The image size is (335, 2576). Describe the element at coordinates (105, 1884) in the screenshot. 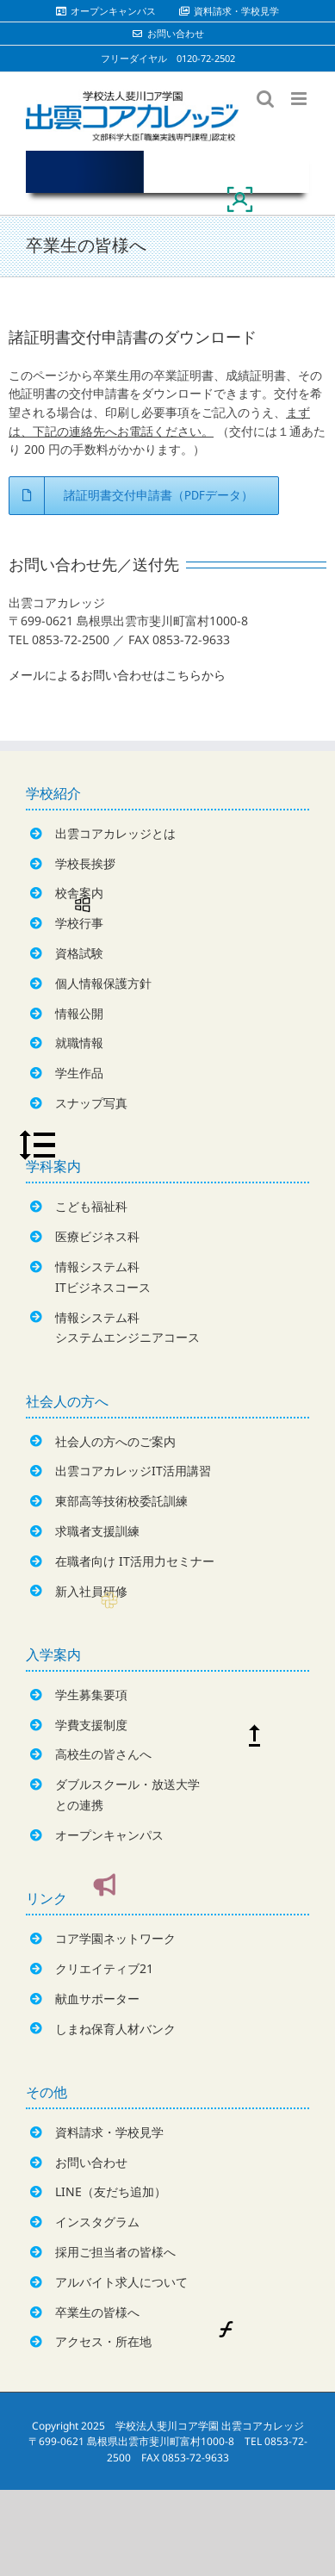

I see `make an announcement` at that location.